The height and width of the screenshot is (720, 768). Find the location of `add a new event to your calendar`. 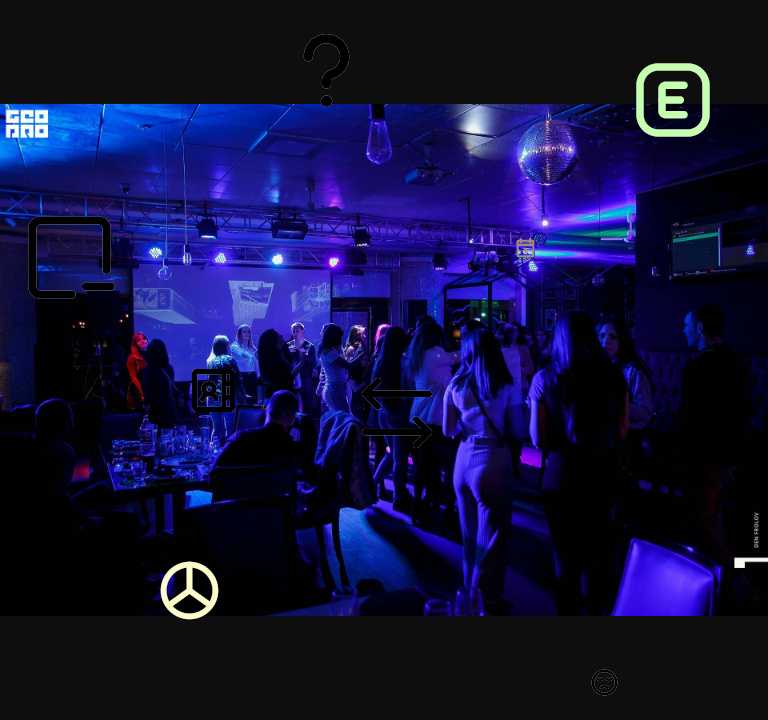

add a new event to your calendar is located at coordinates (525, 248).